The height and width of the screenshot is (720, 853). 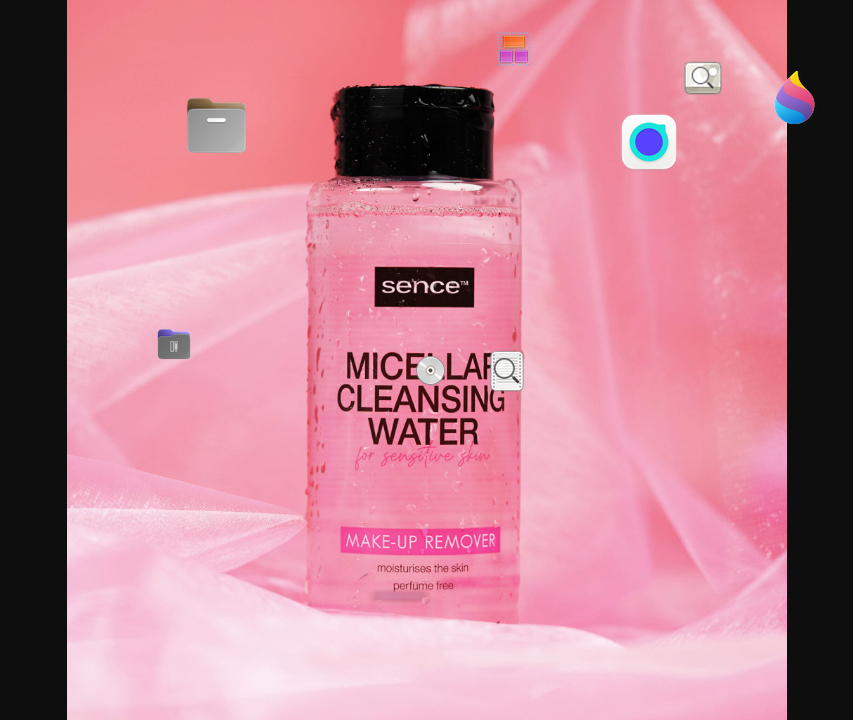 I want to click on open Paint 3D application, so click(x=794, y=97).